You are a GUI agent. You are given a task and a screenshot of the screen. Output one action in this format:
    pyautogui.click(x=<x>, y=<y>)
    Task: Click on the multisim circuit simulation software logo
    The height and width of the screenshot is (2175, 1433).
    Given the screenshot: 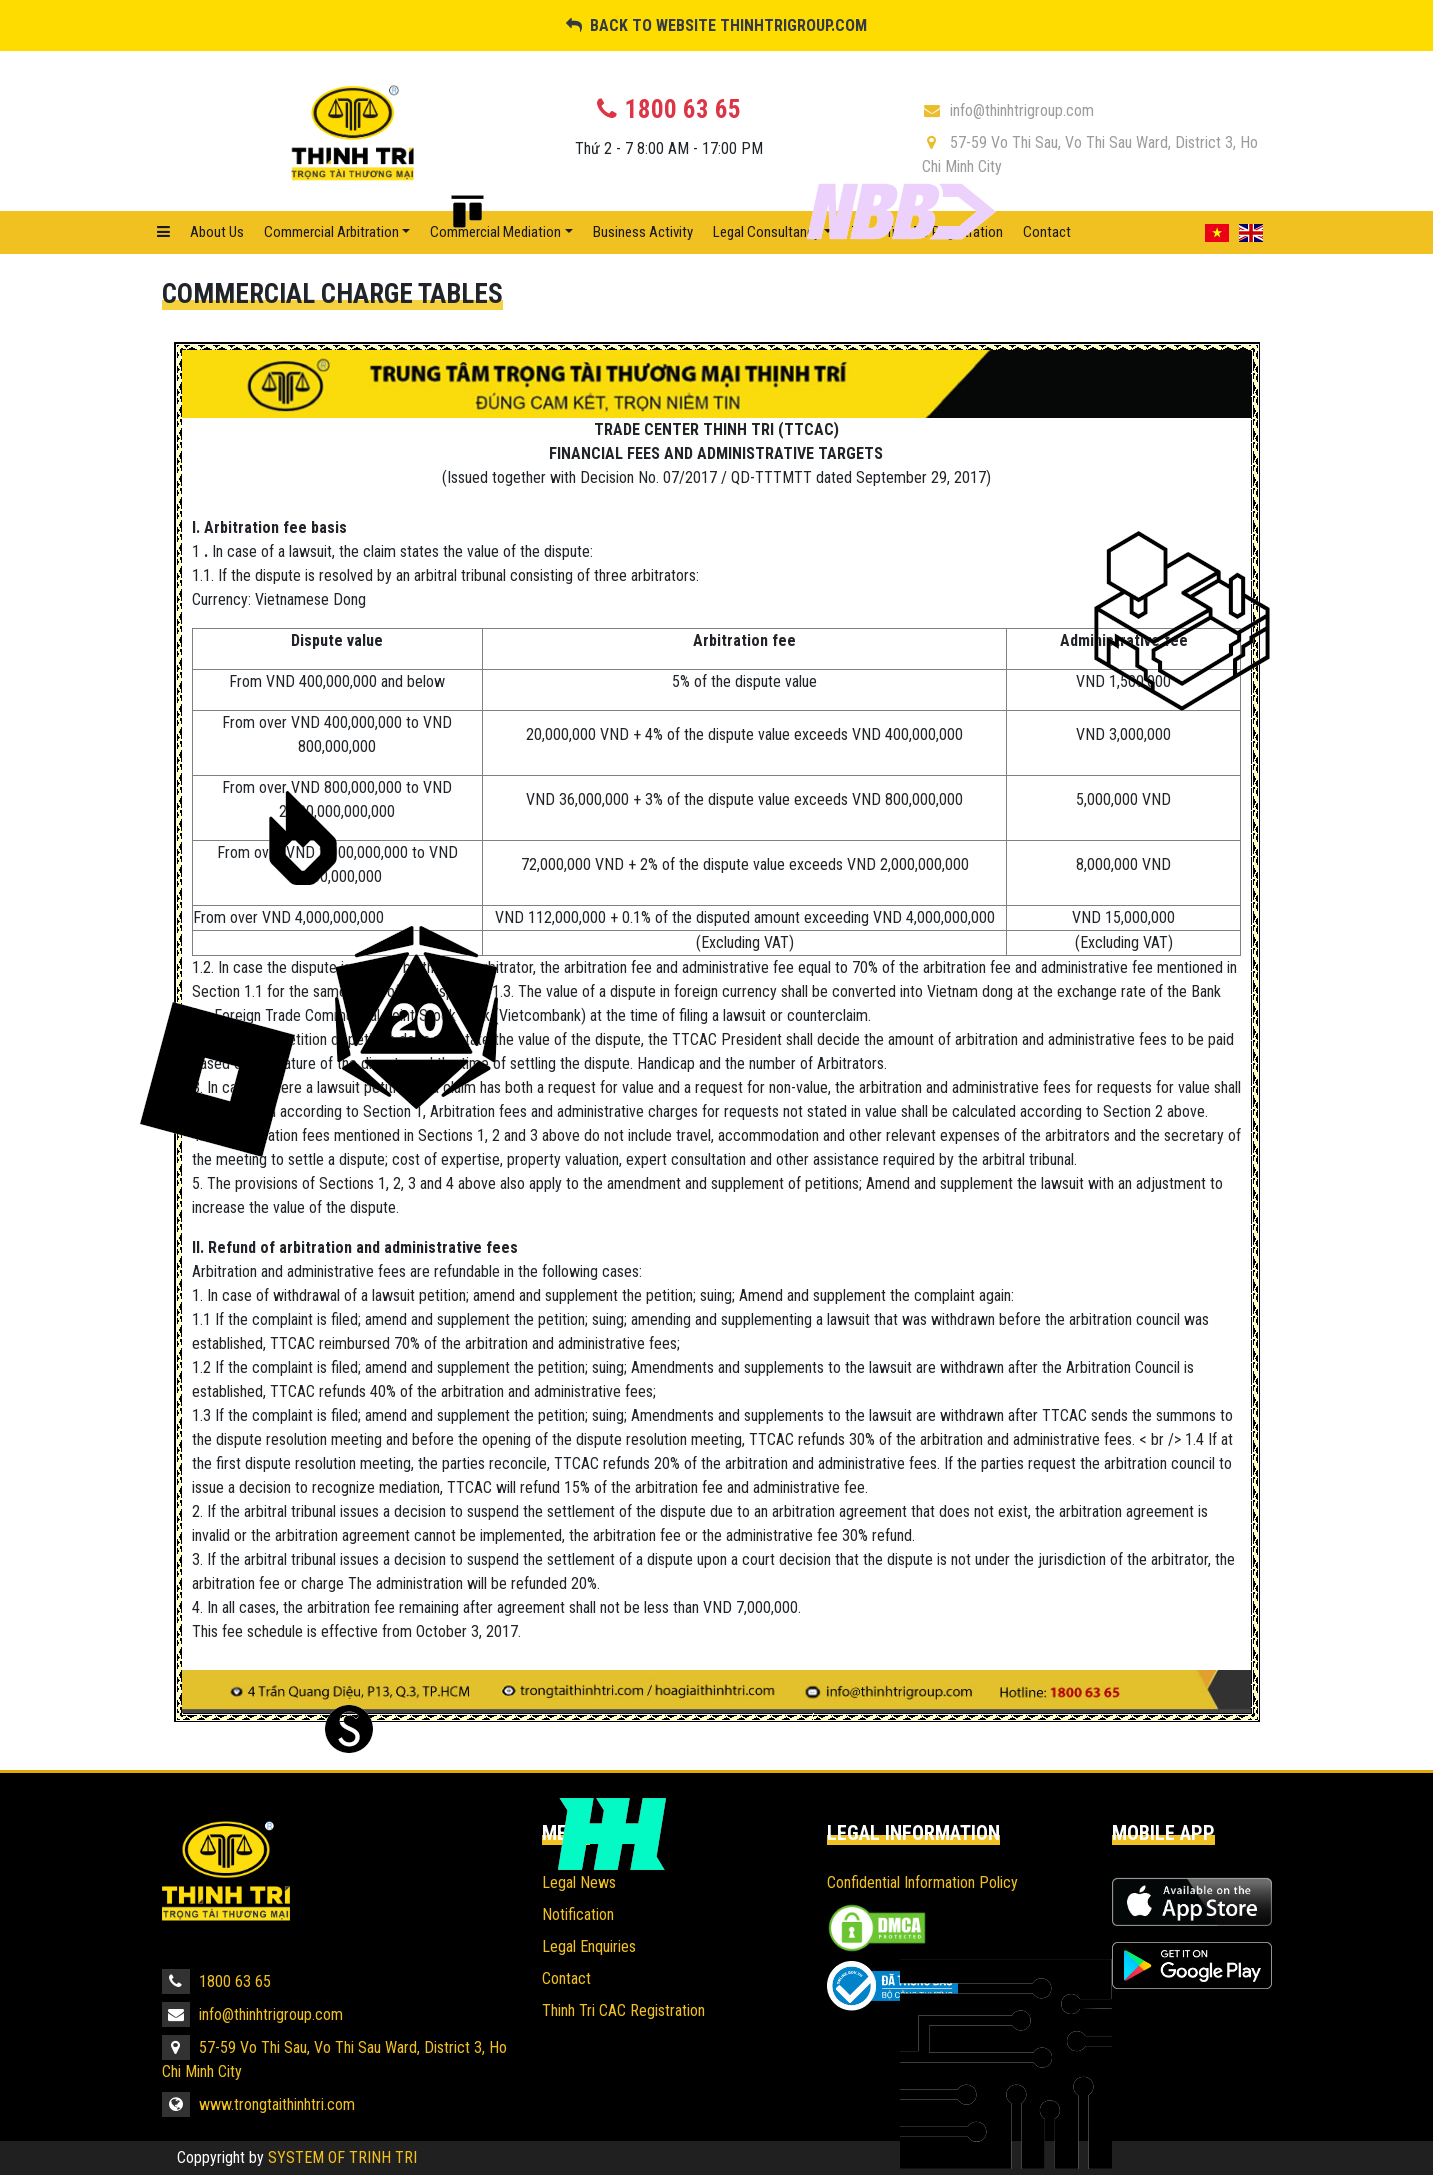 What is the action you would take?
    pyautogui.click(x=1006, y=2064)
    